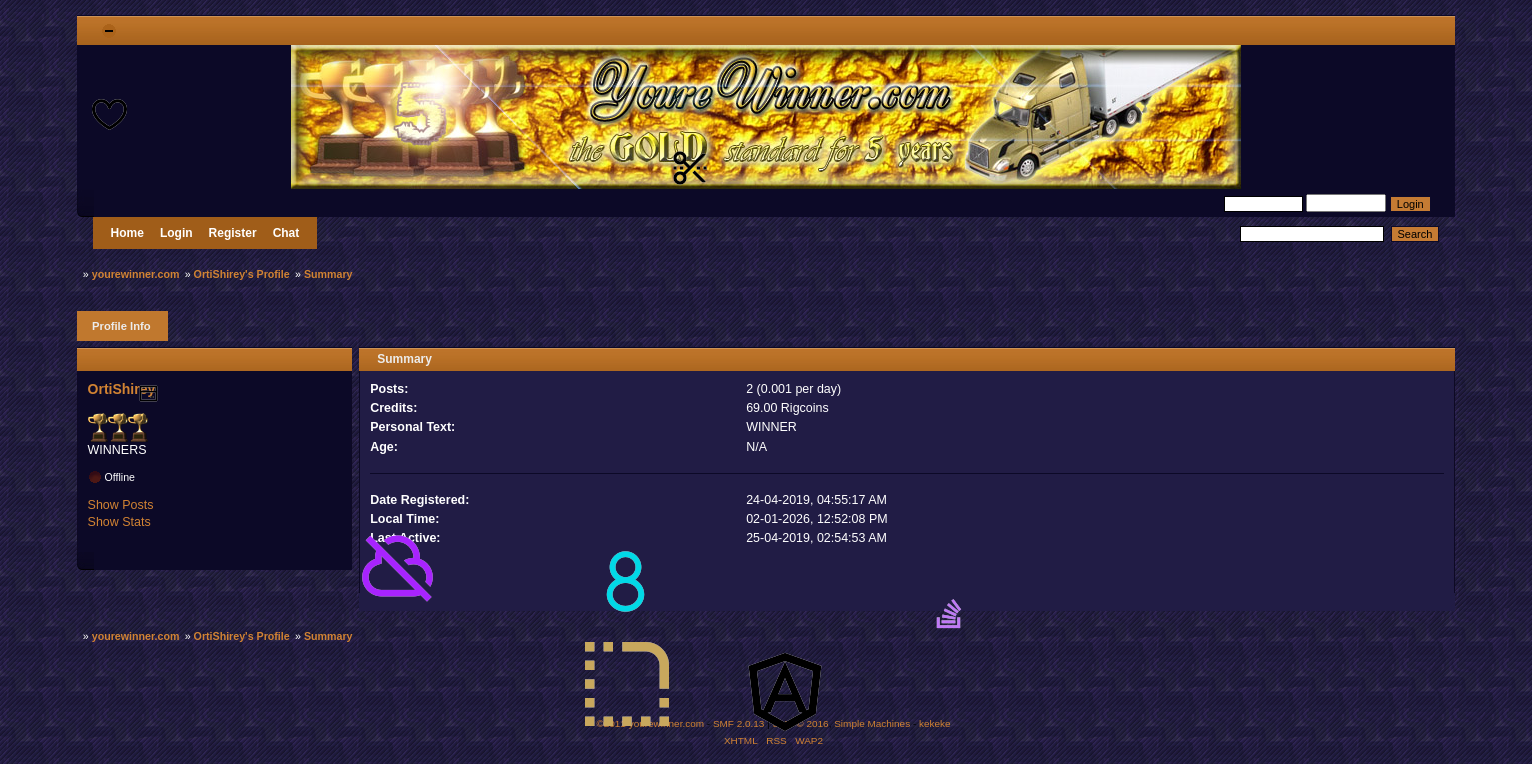 The height and width of the screenshot is (764, 1532). What do you see at coordinates (948, 613) in the screenshot?
I see `visit stack overflow website` at bounding box center [948, 613].